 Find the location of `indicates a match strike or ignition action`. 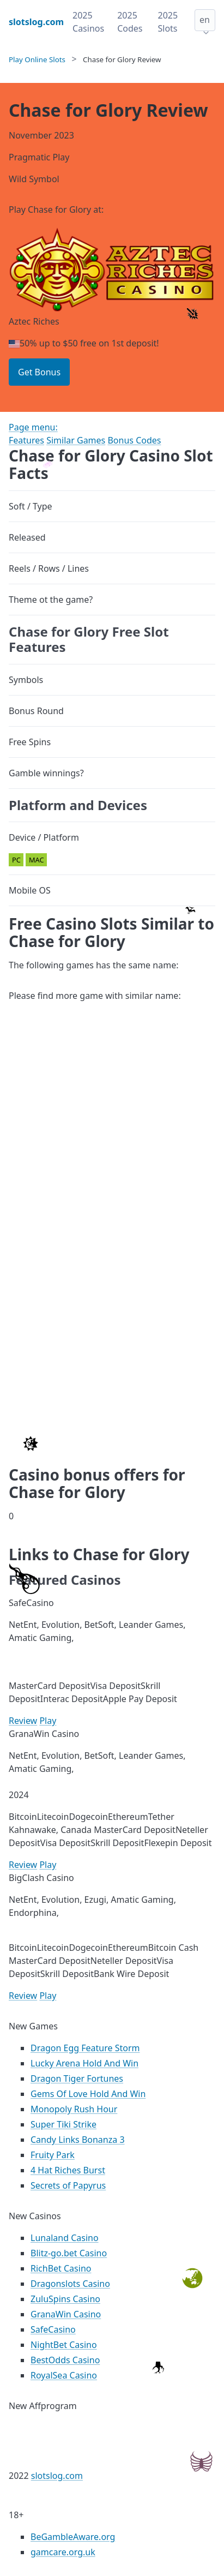

indicates a match strike or ignition action is located at coordinates (193, 314).